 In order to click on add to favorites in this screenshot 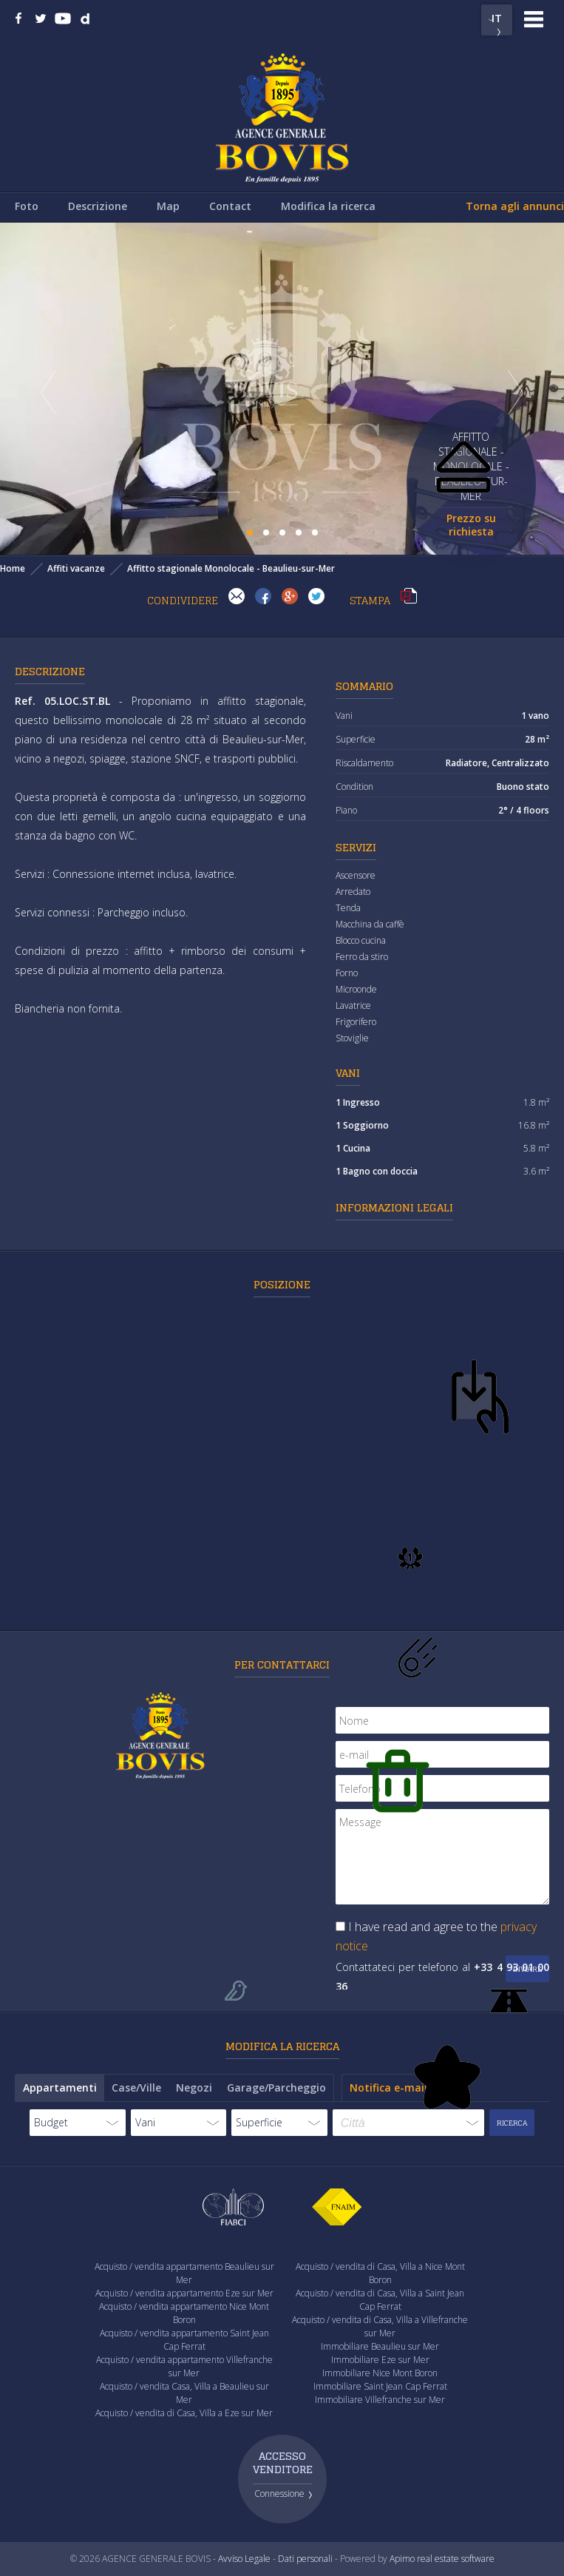, I will do `click(447, 2078)`.